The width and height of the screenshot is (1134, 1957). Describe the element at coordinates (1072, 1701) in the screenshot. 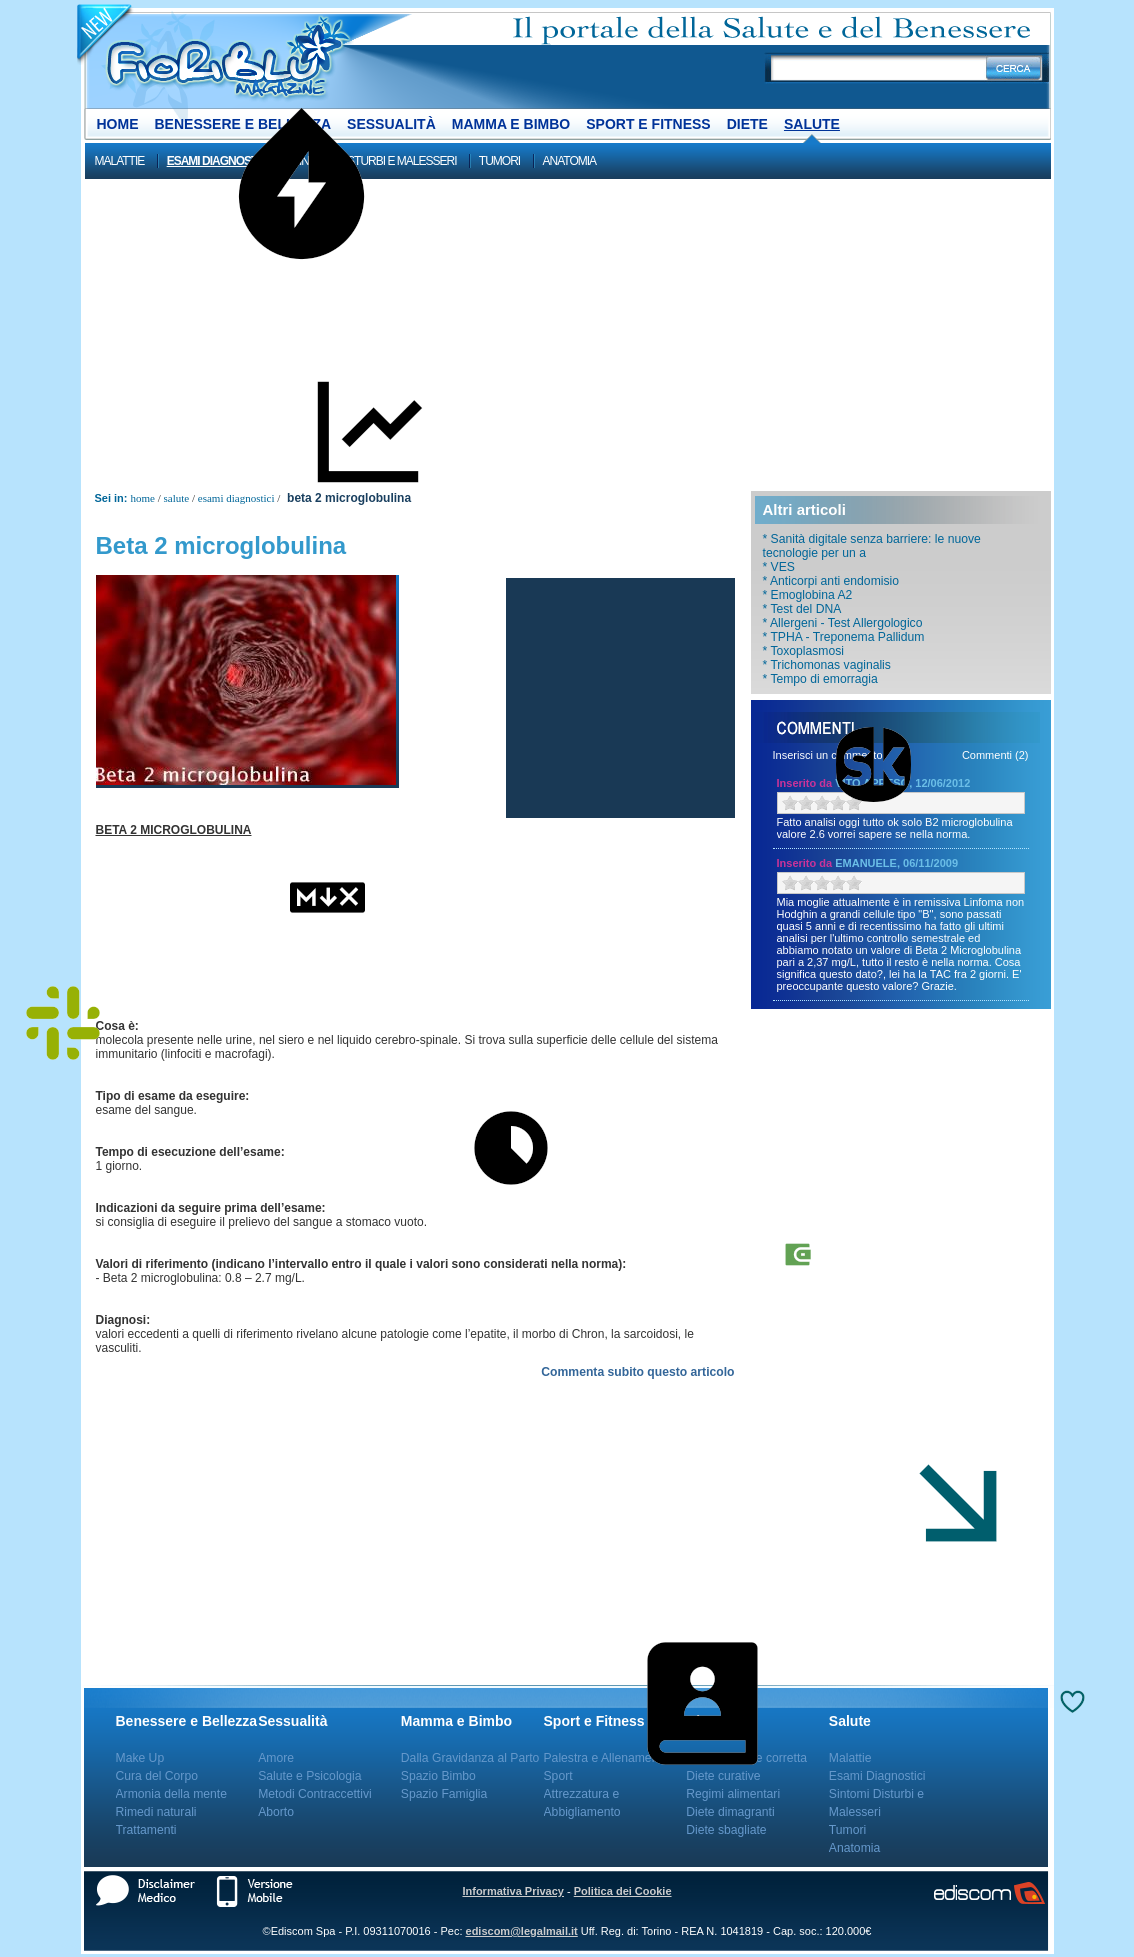

I see `add to favorites` at that location.